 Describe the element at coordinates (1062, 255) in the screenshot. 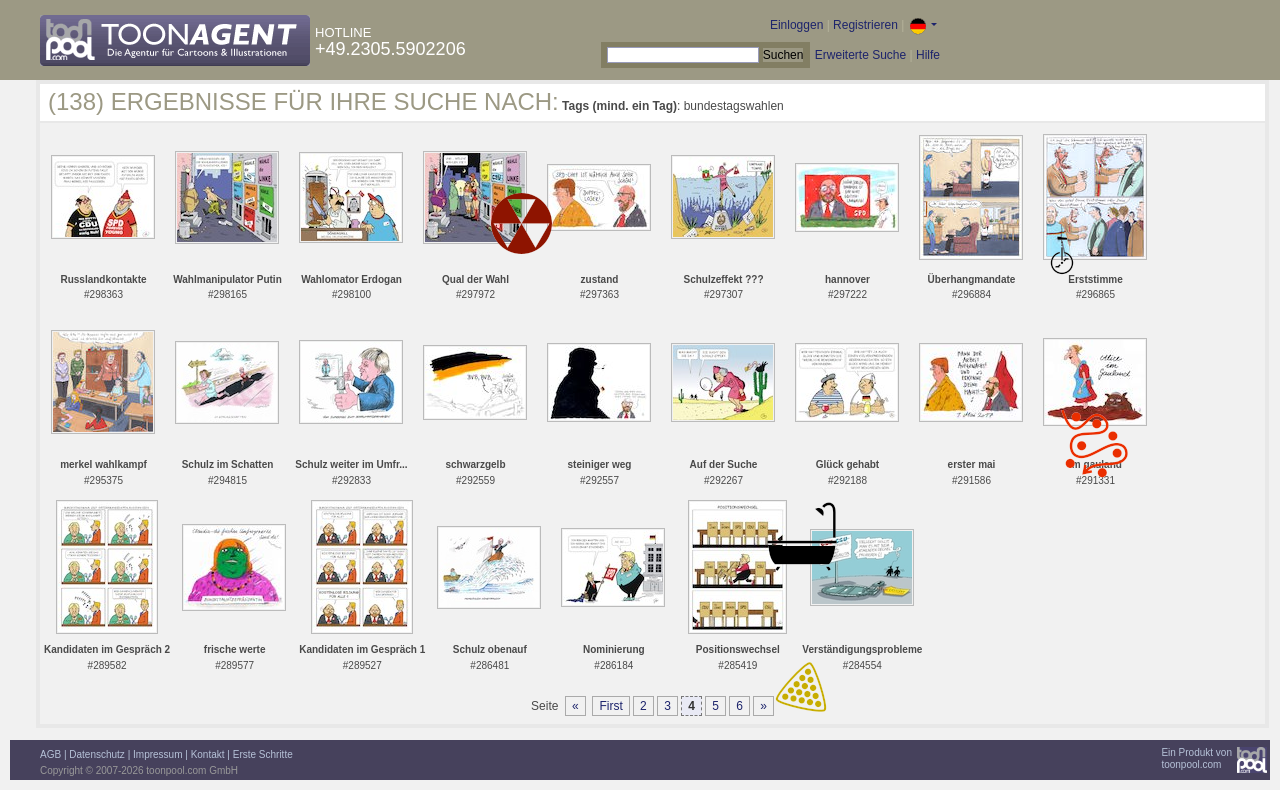

I see `select unicycle or single-wheel vehicle option` at that location.